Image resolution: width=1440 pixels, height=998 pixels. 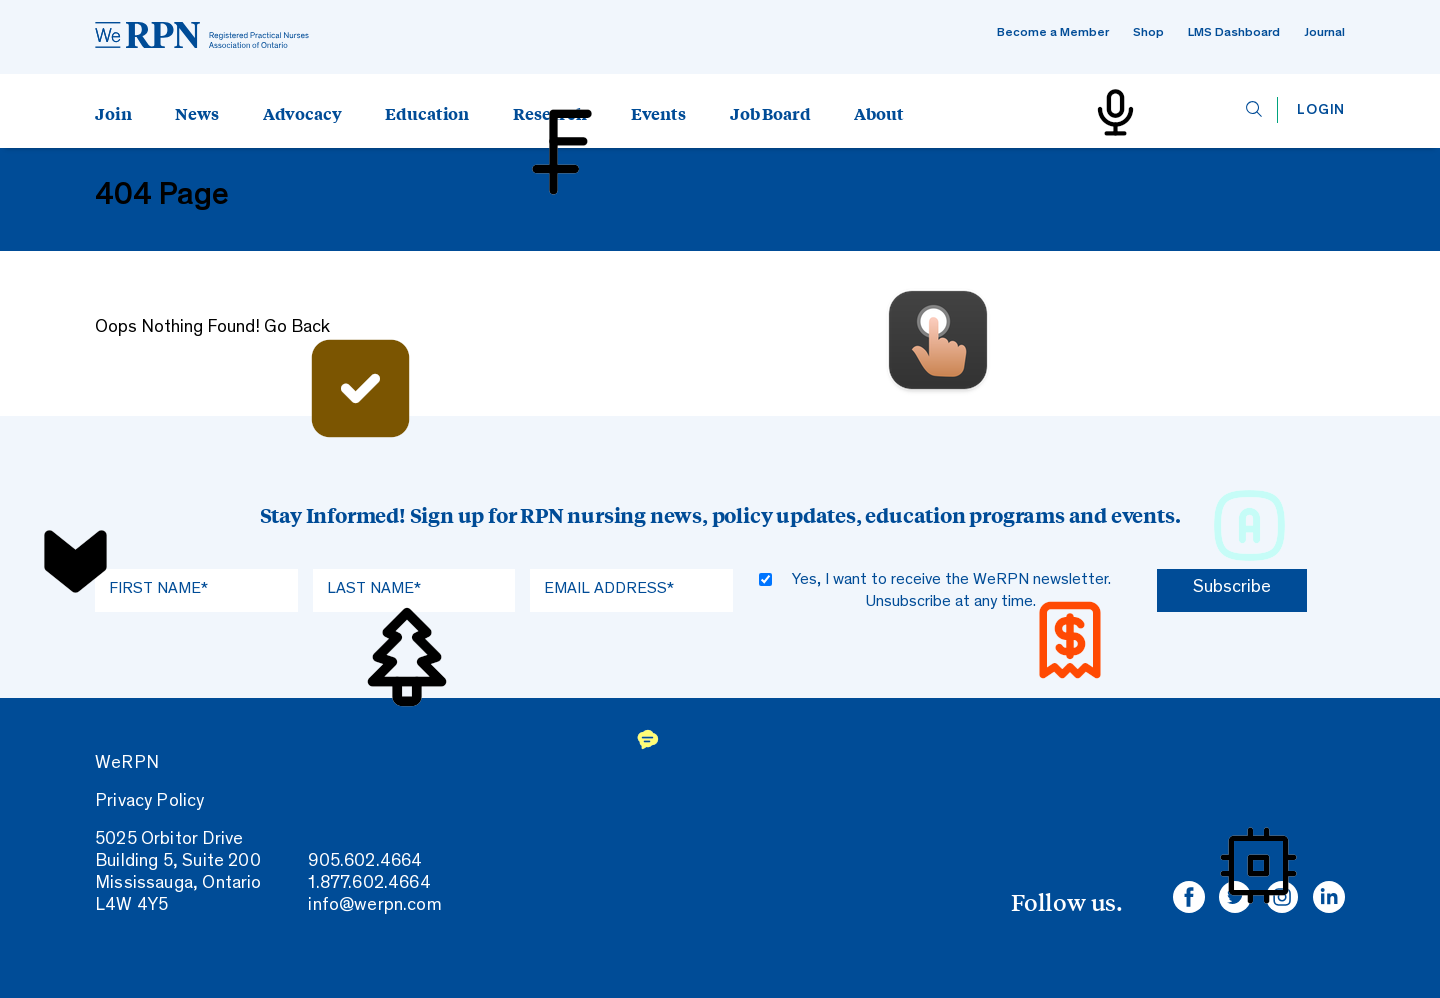 What do you see at coordinates (1249, 525) in the screenshot?
I see `select font style or text option A` at bounding box center [1249, 525].